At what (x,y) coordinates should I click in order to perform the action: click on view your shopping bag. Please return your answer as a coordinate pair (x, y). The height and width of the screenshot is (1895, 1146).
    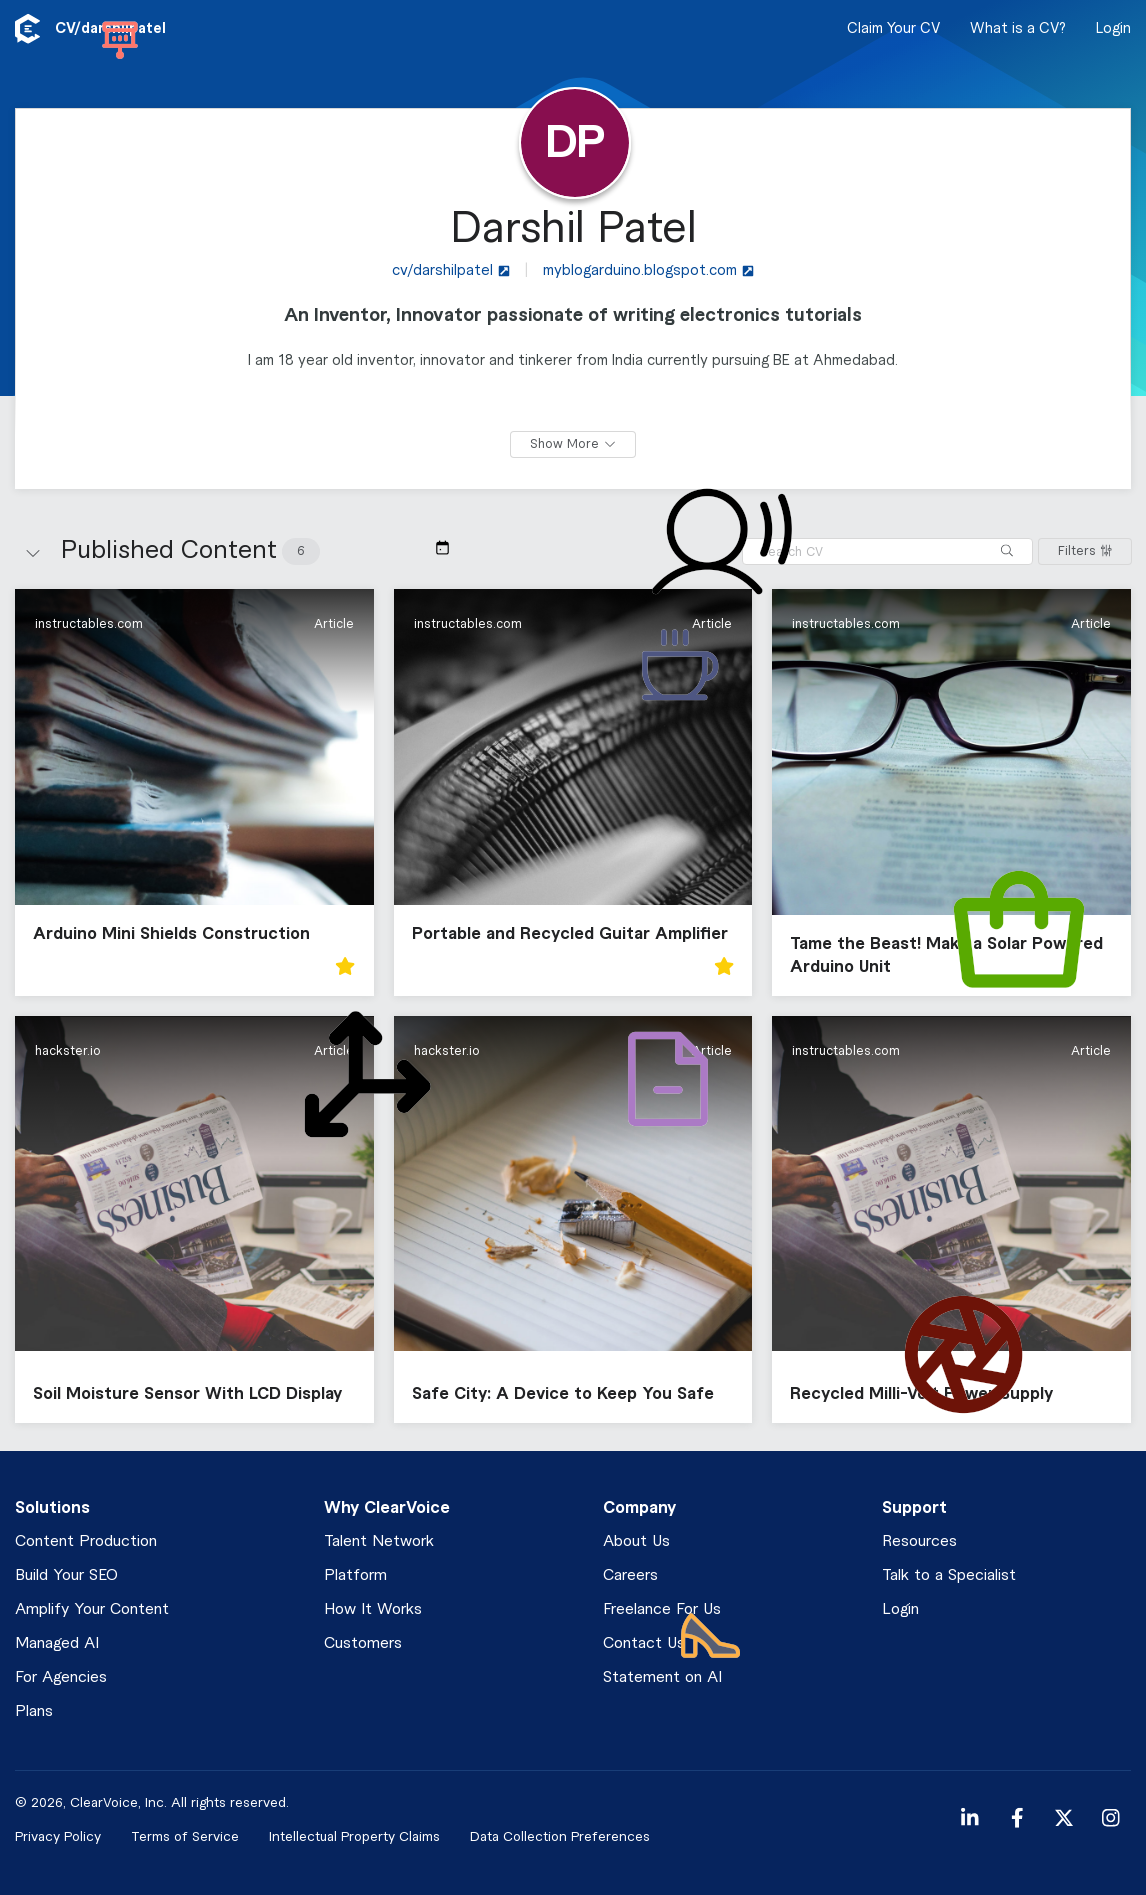
    Looking at the image, I should click on (1019, 936).